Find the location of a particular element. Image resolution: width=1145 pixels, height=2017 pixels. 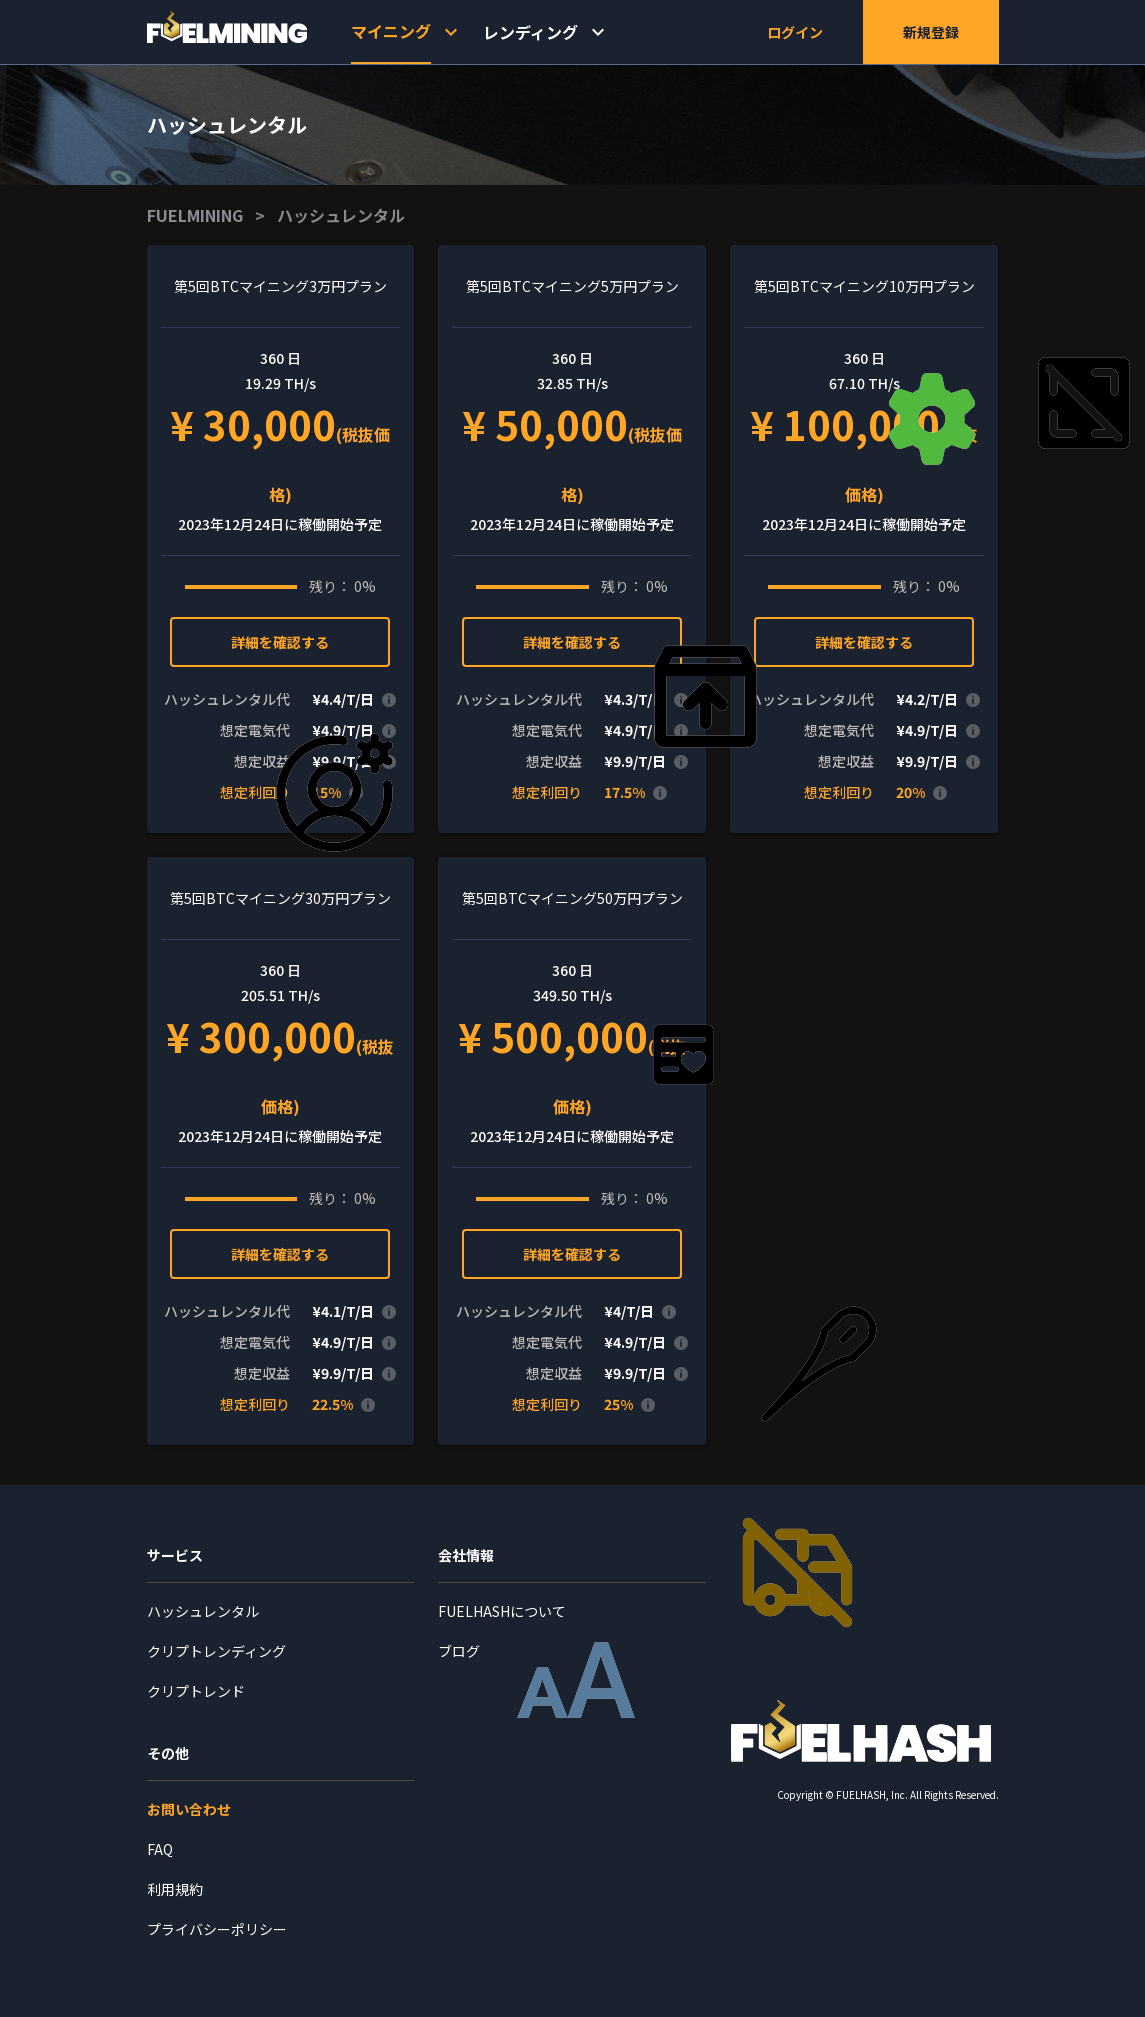

view your favorites list is located at coordinates (683, 1054).